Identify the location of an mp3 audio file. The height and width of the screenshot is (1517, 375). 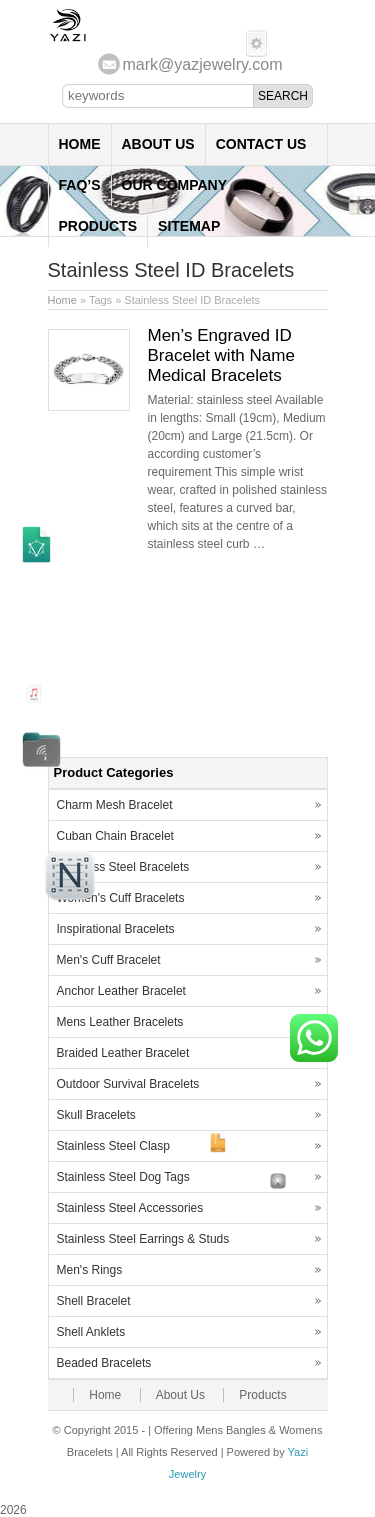
(34, 694).